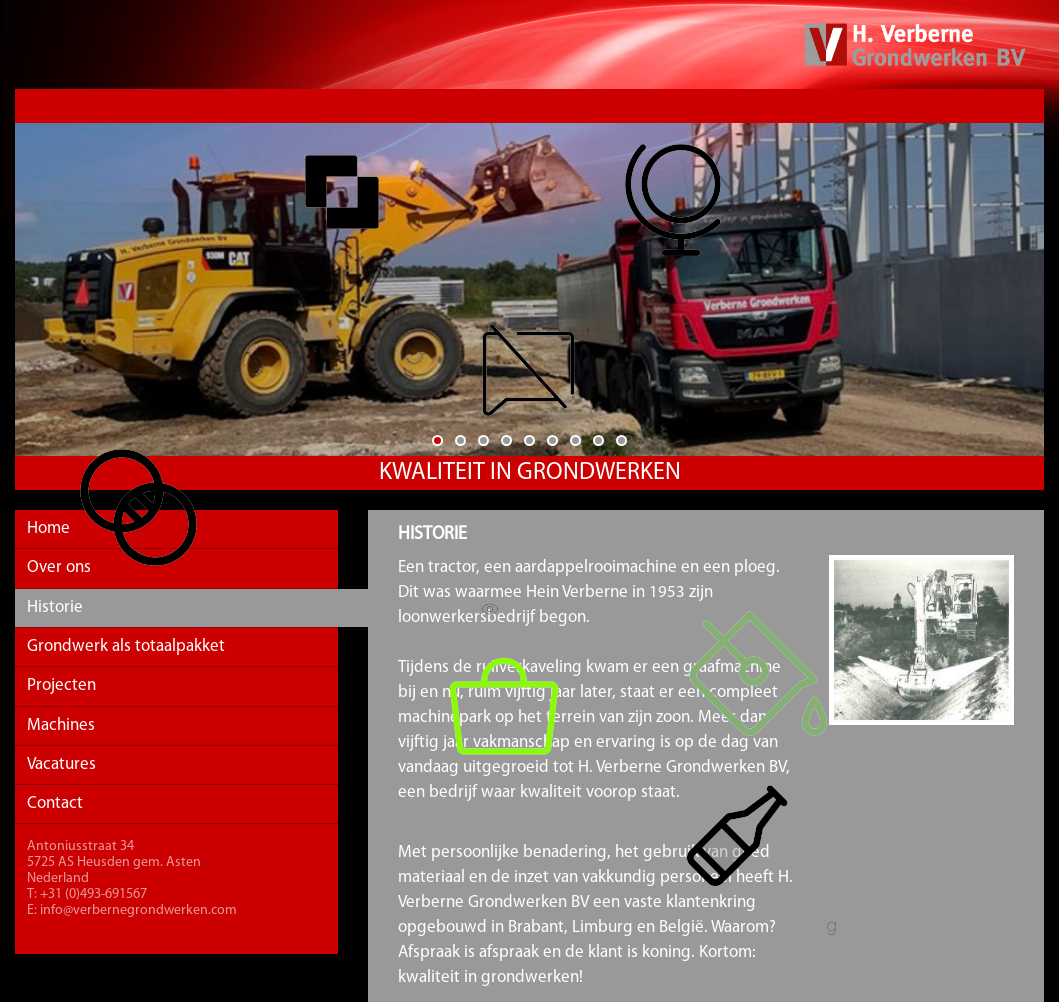 The height and width of the screenshot is (1002, 1059). I want to click on exclude overlapping areas in a selection, so click(342, 192).